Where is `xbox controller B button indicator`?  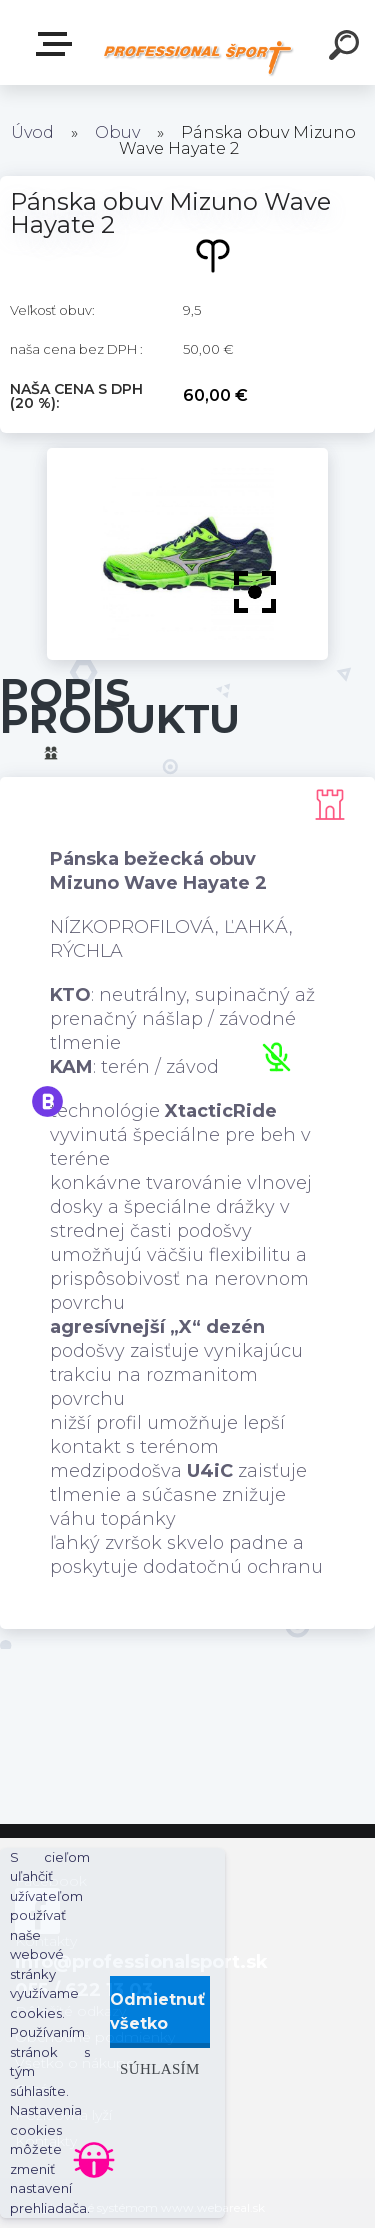 xbox controller B button indicator is located at coordinates (47, 1101).